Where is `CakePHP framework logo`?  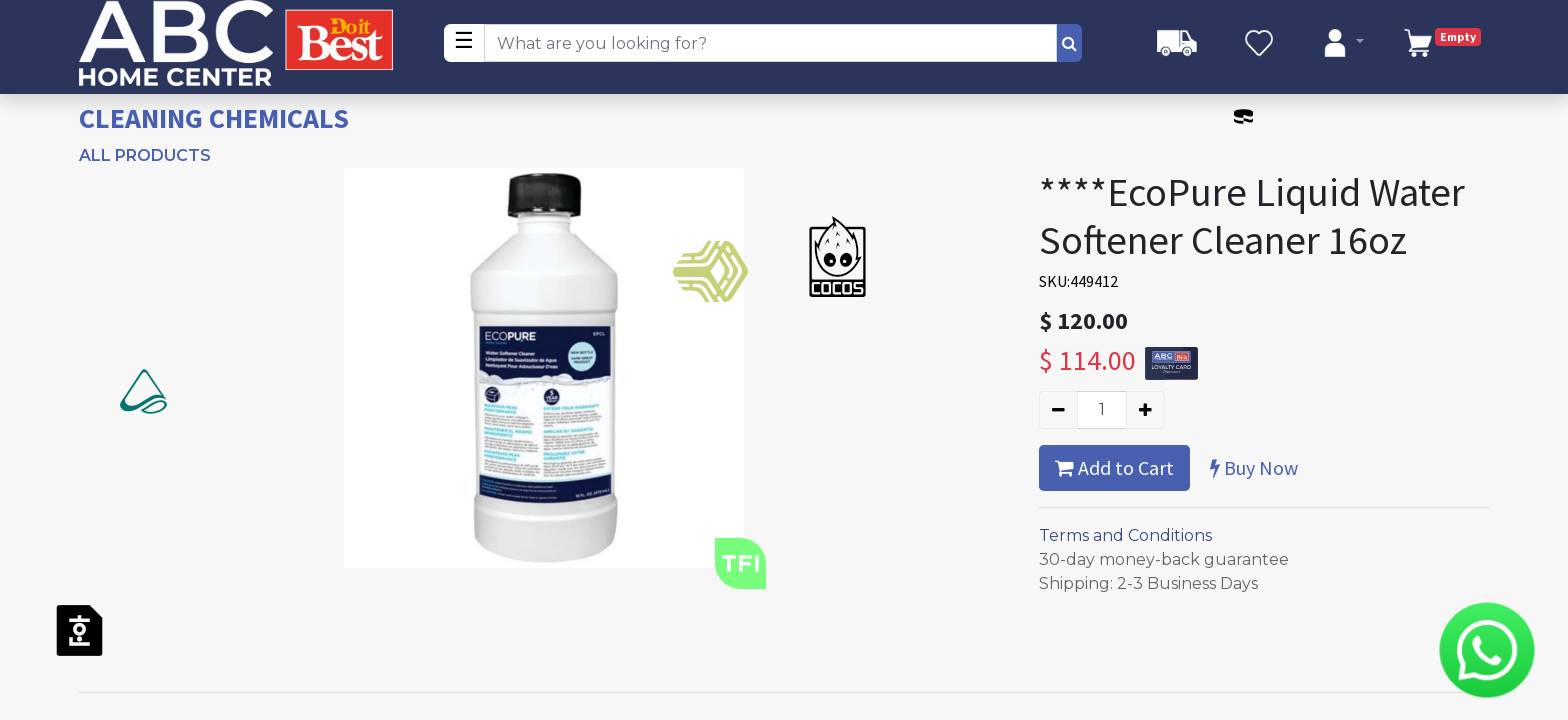
CakePHP framework logo is located at coordinates (1243, 116).